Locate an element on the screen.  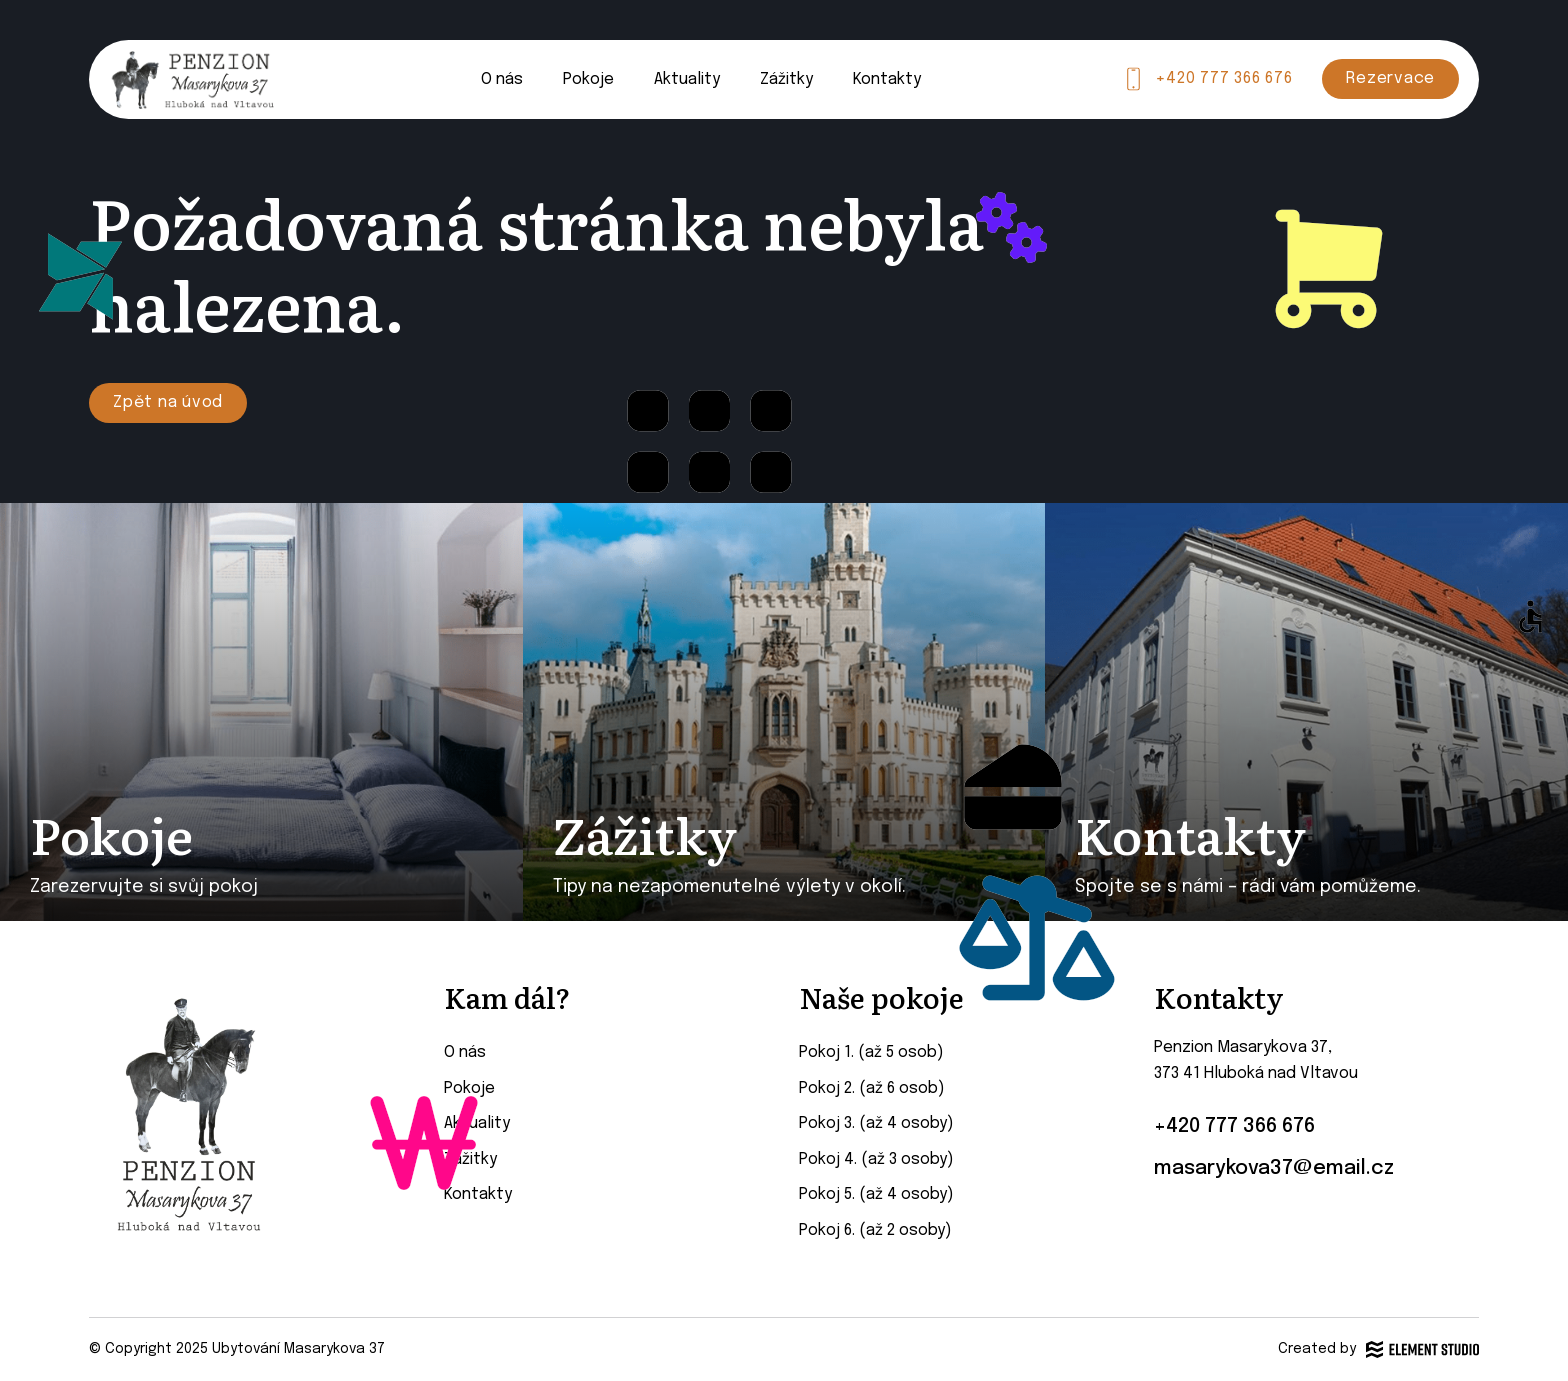
MODX content management system logo is located at coordinates (80, 276).